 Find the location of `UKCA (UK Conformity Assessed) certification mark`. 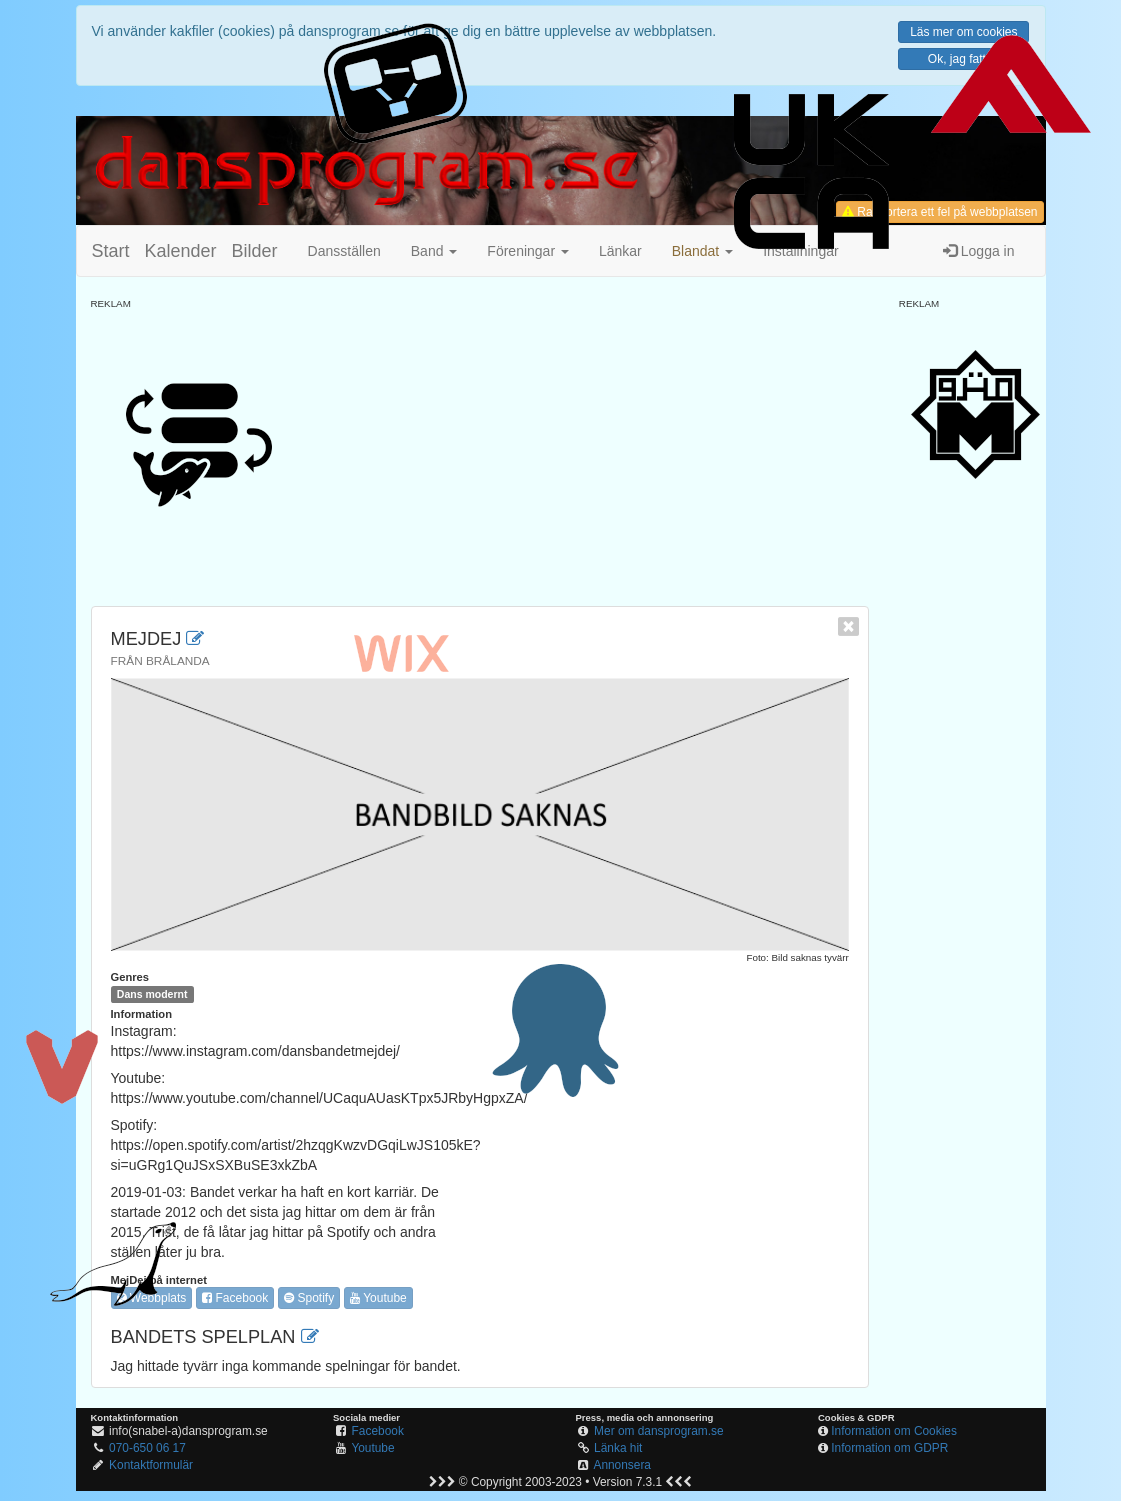

UKCA (UK Conformity Assessed) certification mark is located at coordinates (811, 171).